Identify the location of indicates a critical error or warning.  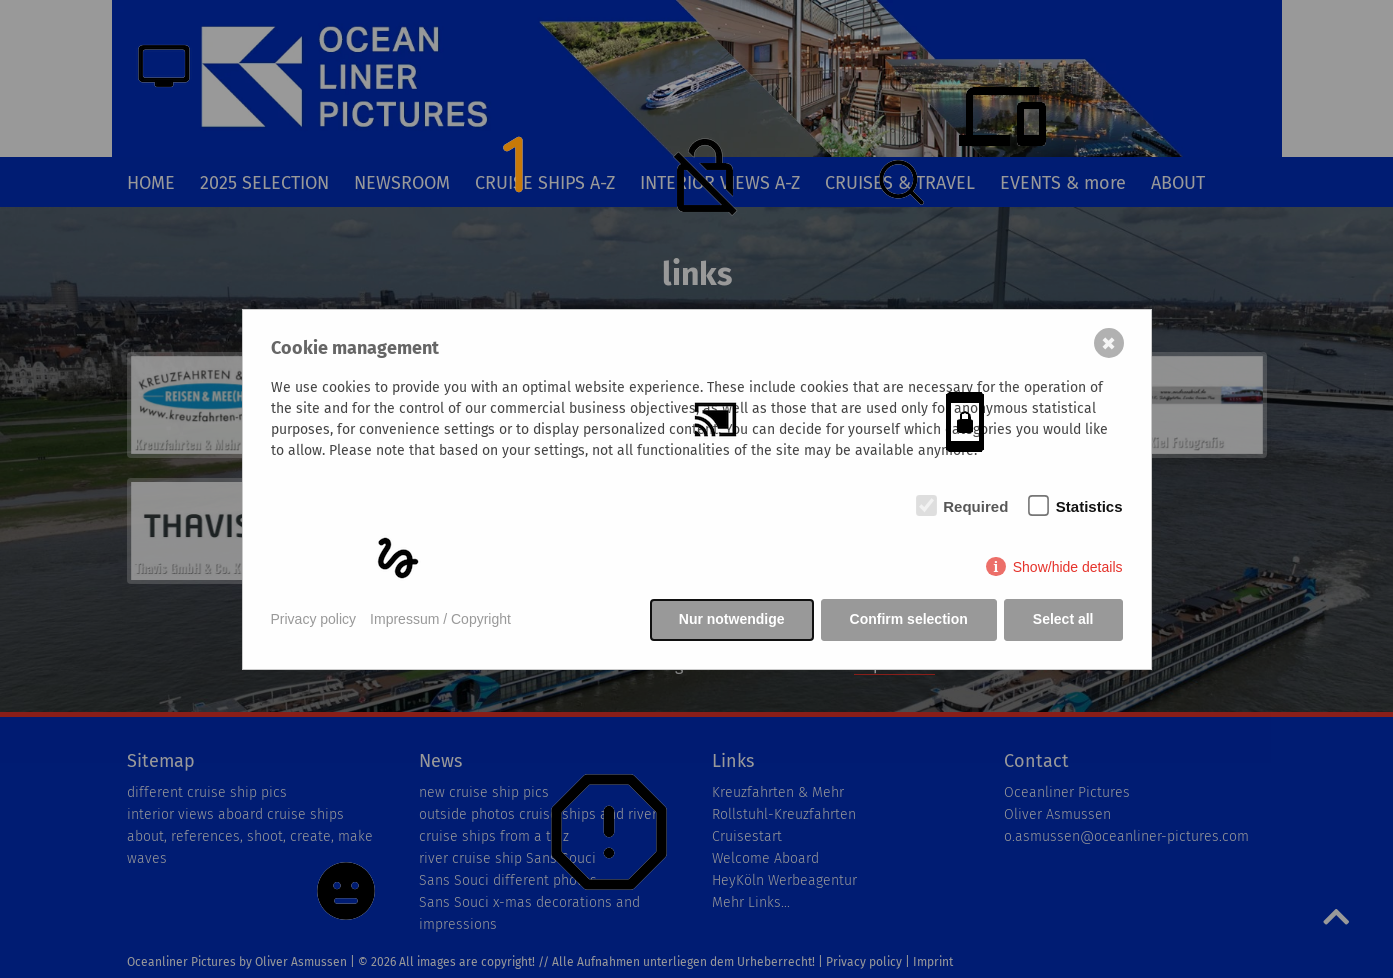
(609, 832).